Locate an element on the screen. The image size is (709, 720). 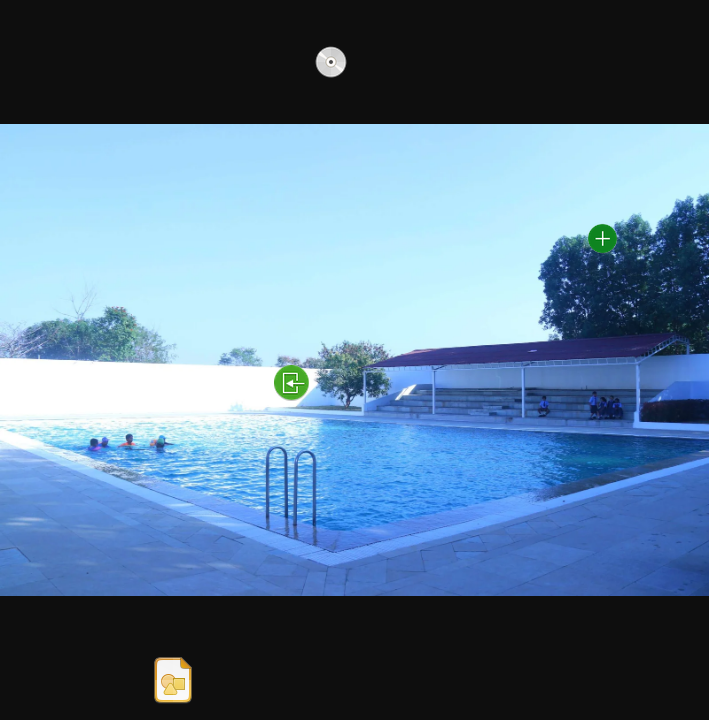
indicates a blank CD-R disc ready for burning is located at coordinates (331, 62).